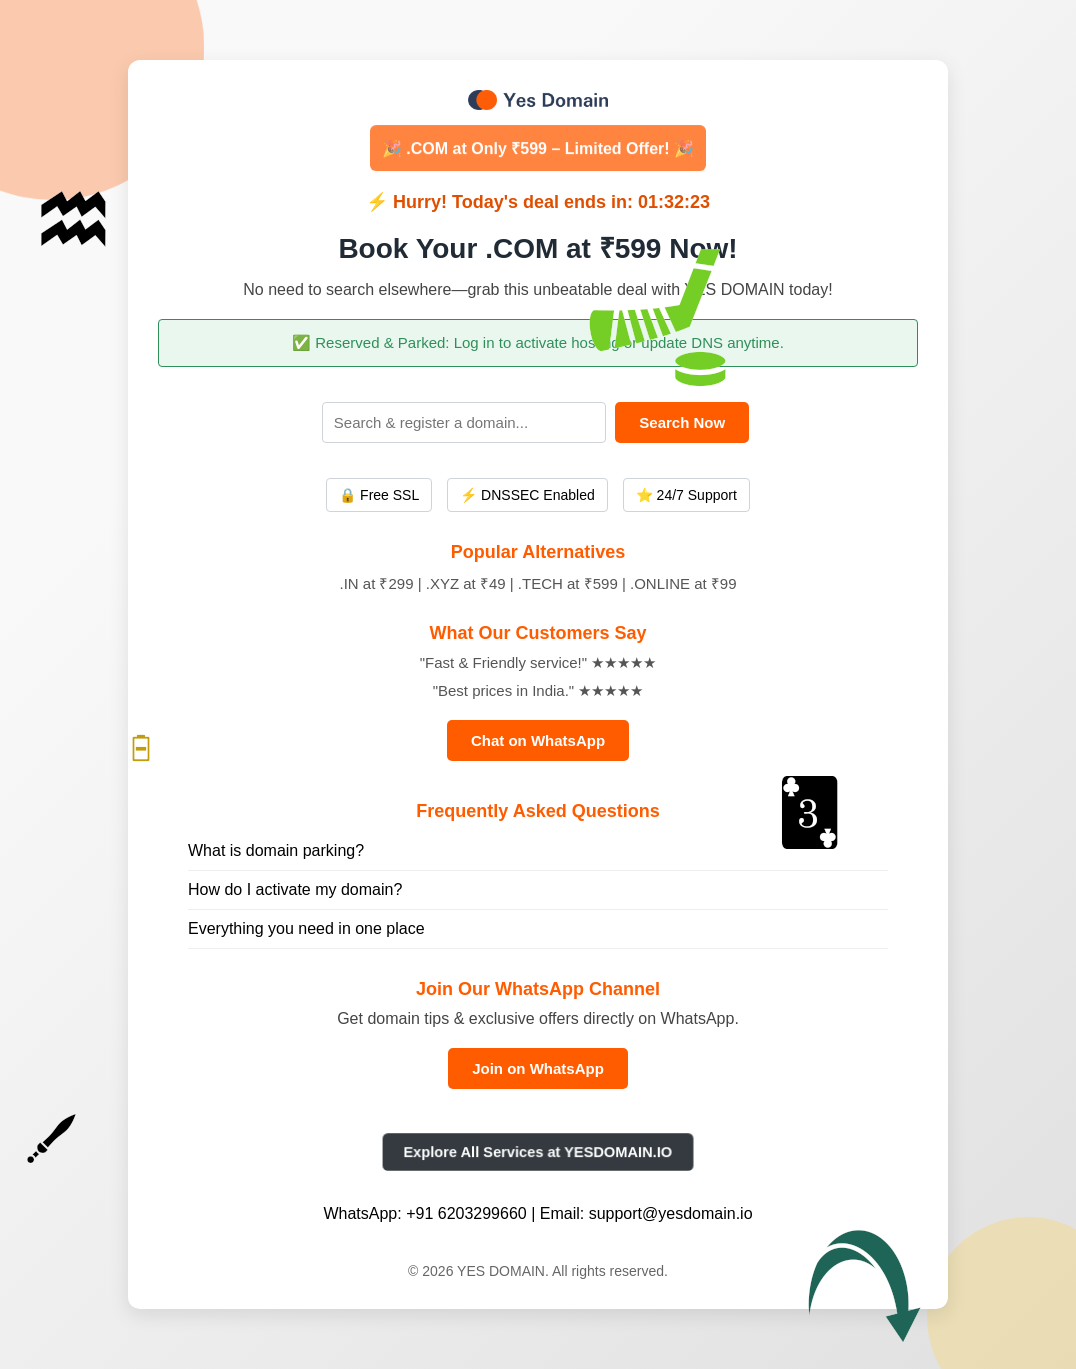  Describe the element at coordinates (658, 318) in the screenshot. I see `access hockey game or sports content` at that location.